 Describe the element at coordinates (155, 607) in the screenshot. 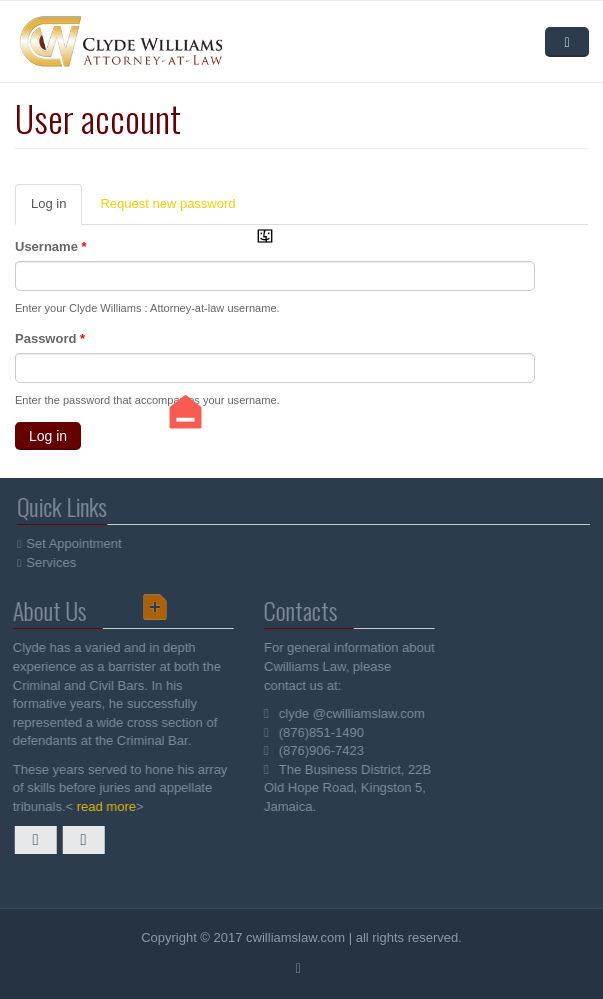

I see `create a new file` at that location.